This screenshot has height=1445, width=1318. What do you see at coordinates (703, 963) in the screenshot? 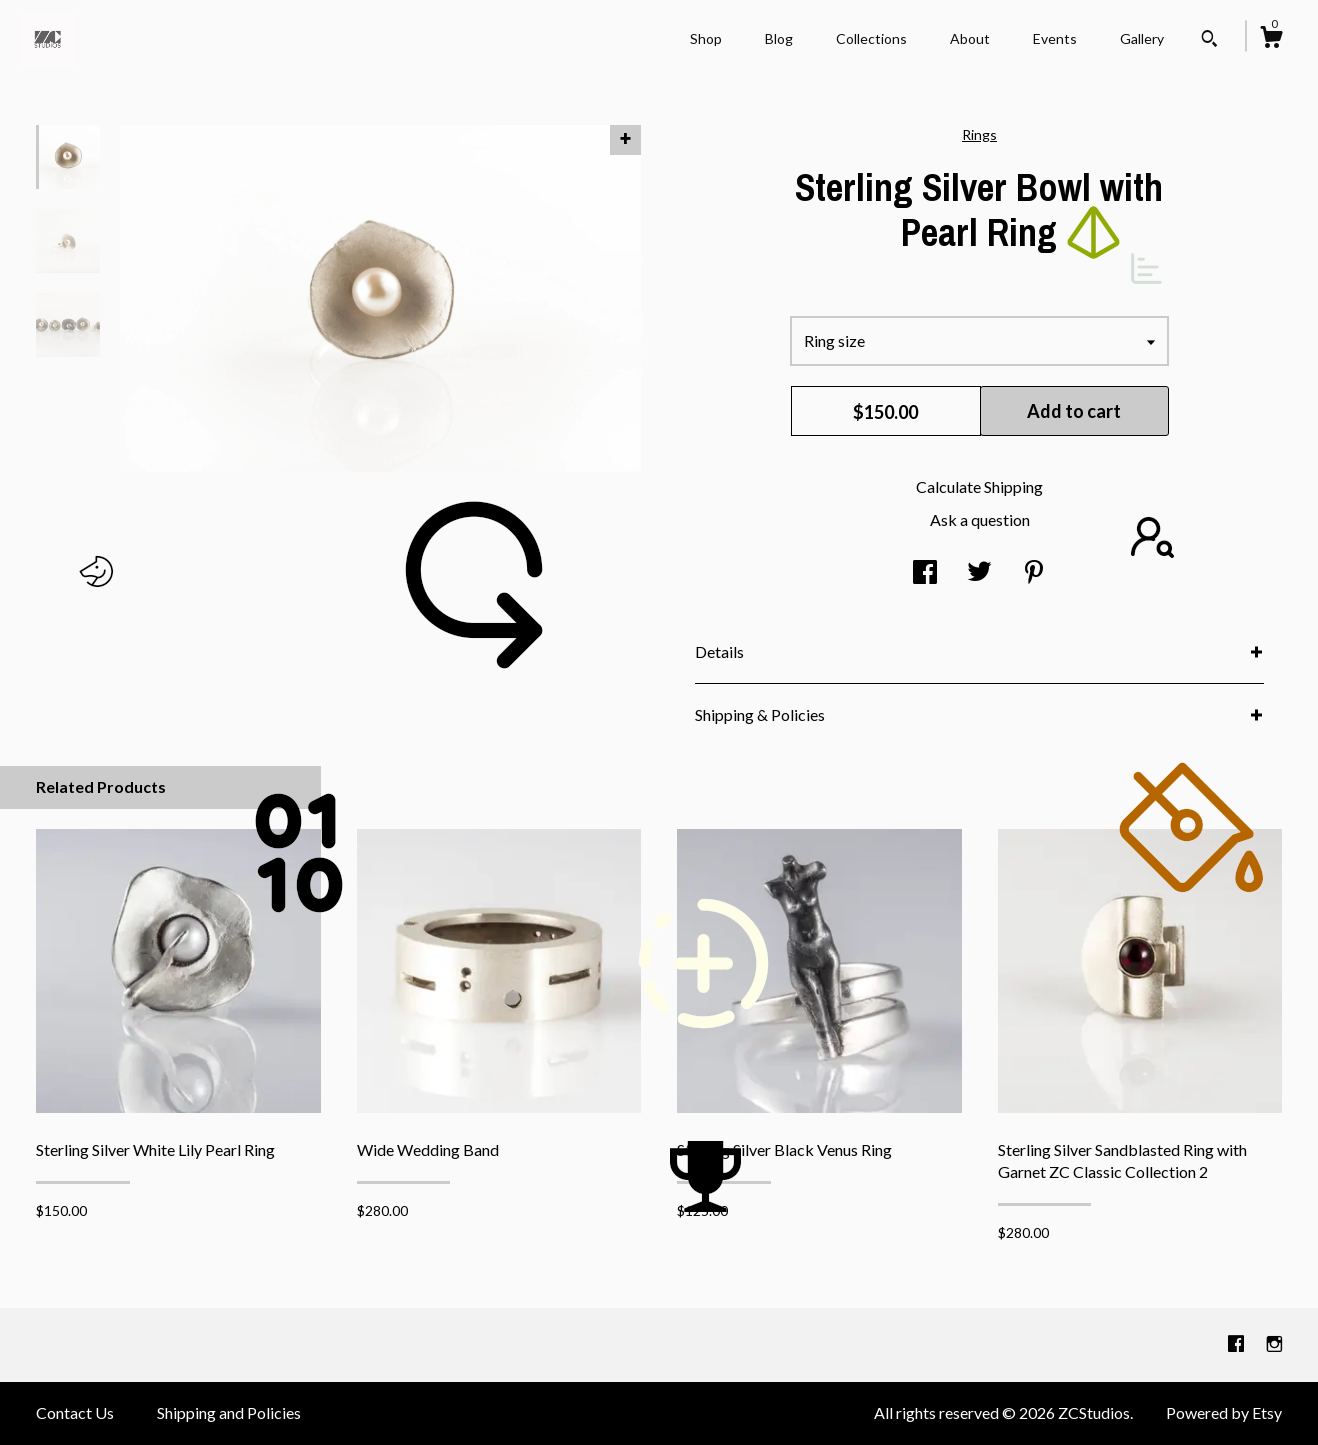
I see `add new item with loading or processing state` at bounding box center [703, 963].